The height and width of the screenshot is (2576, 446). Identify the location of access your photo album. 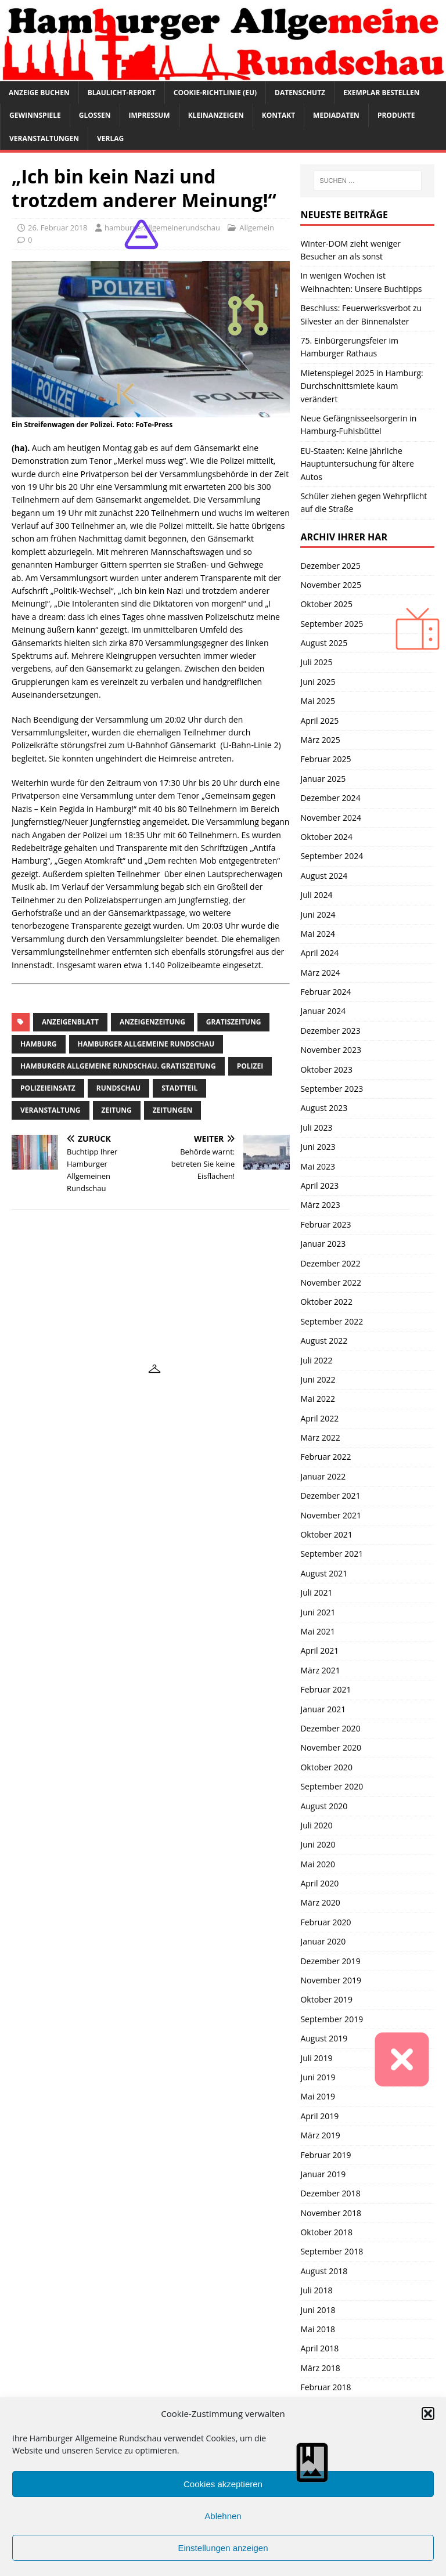
(312, 2462).